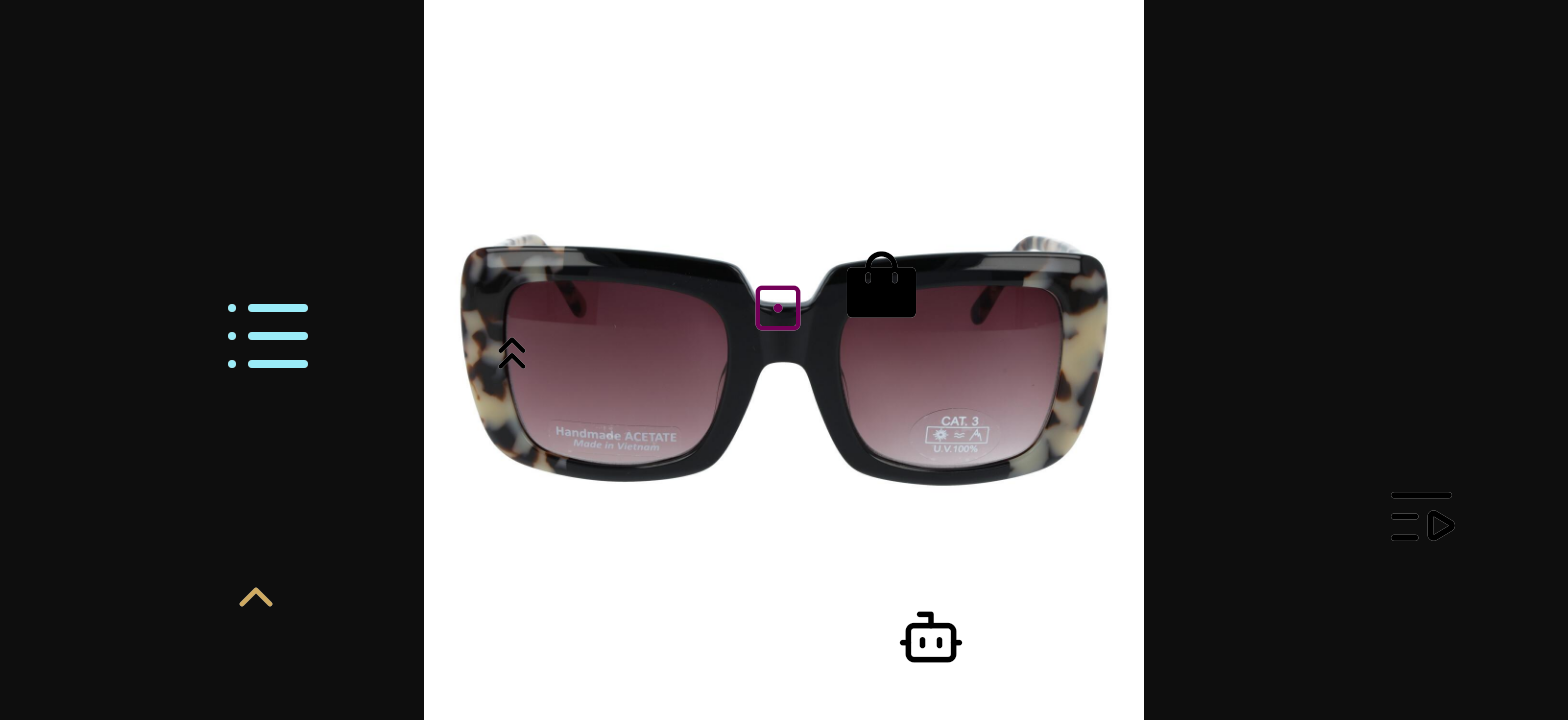 The height and width of the screenshot is (720, 1568). Describe the element at coordinates (881, 288) in the screenshot. I see `view your shopping bag` at that location.